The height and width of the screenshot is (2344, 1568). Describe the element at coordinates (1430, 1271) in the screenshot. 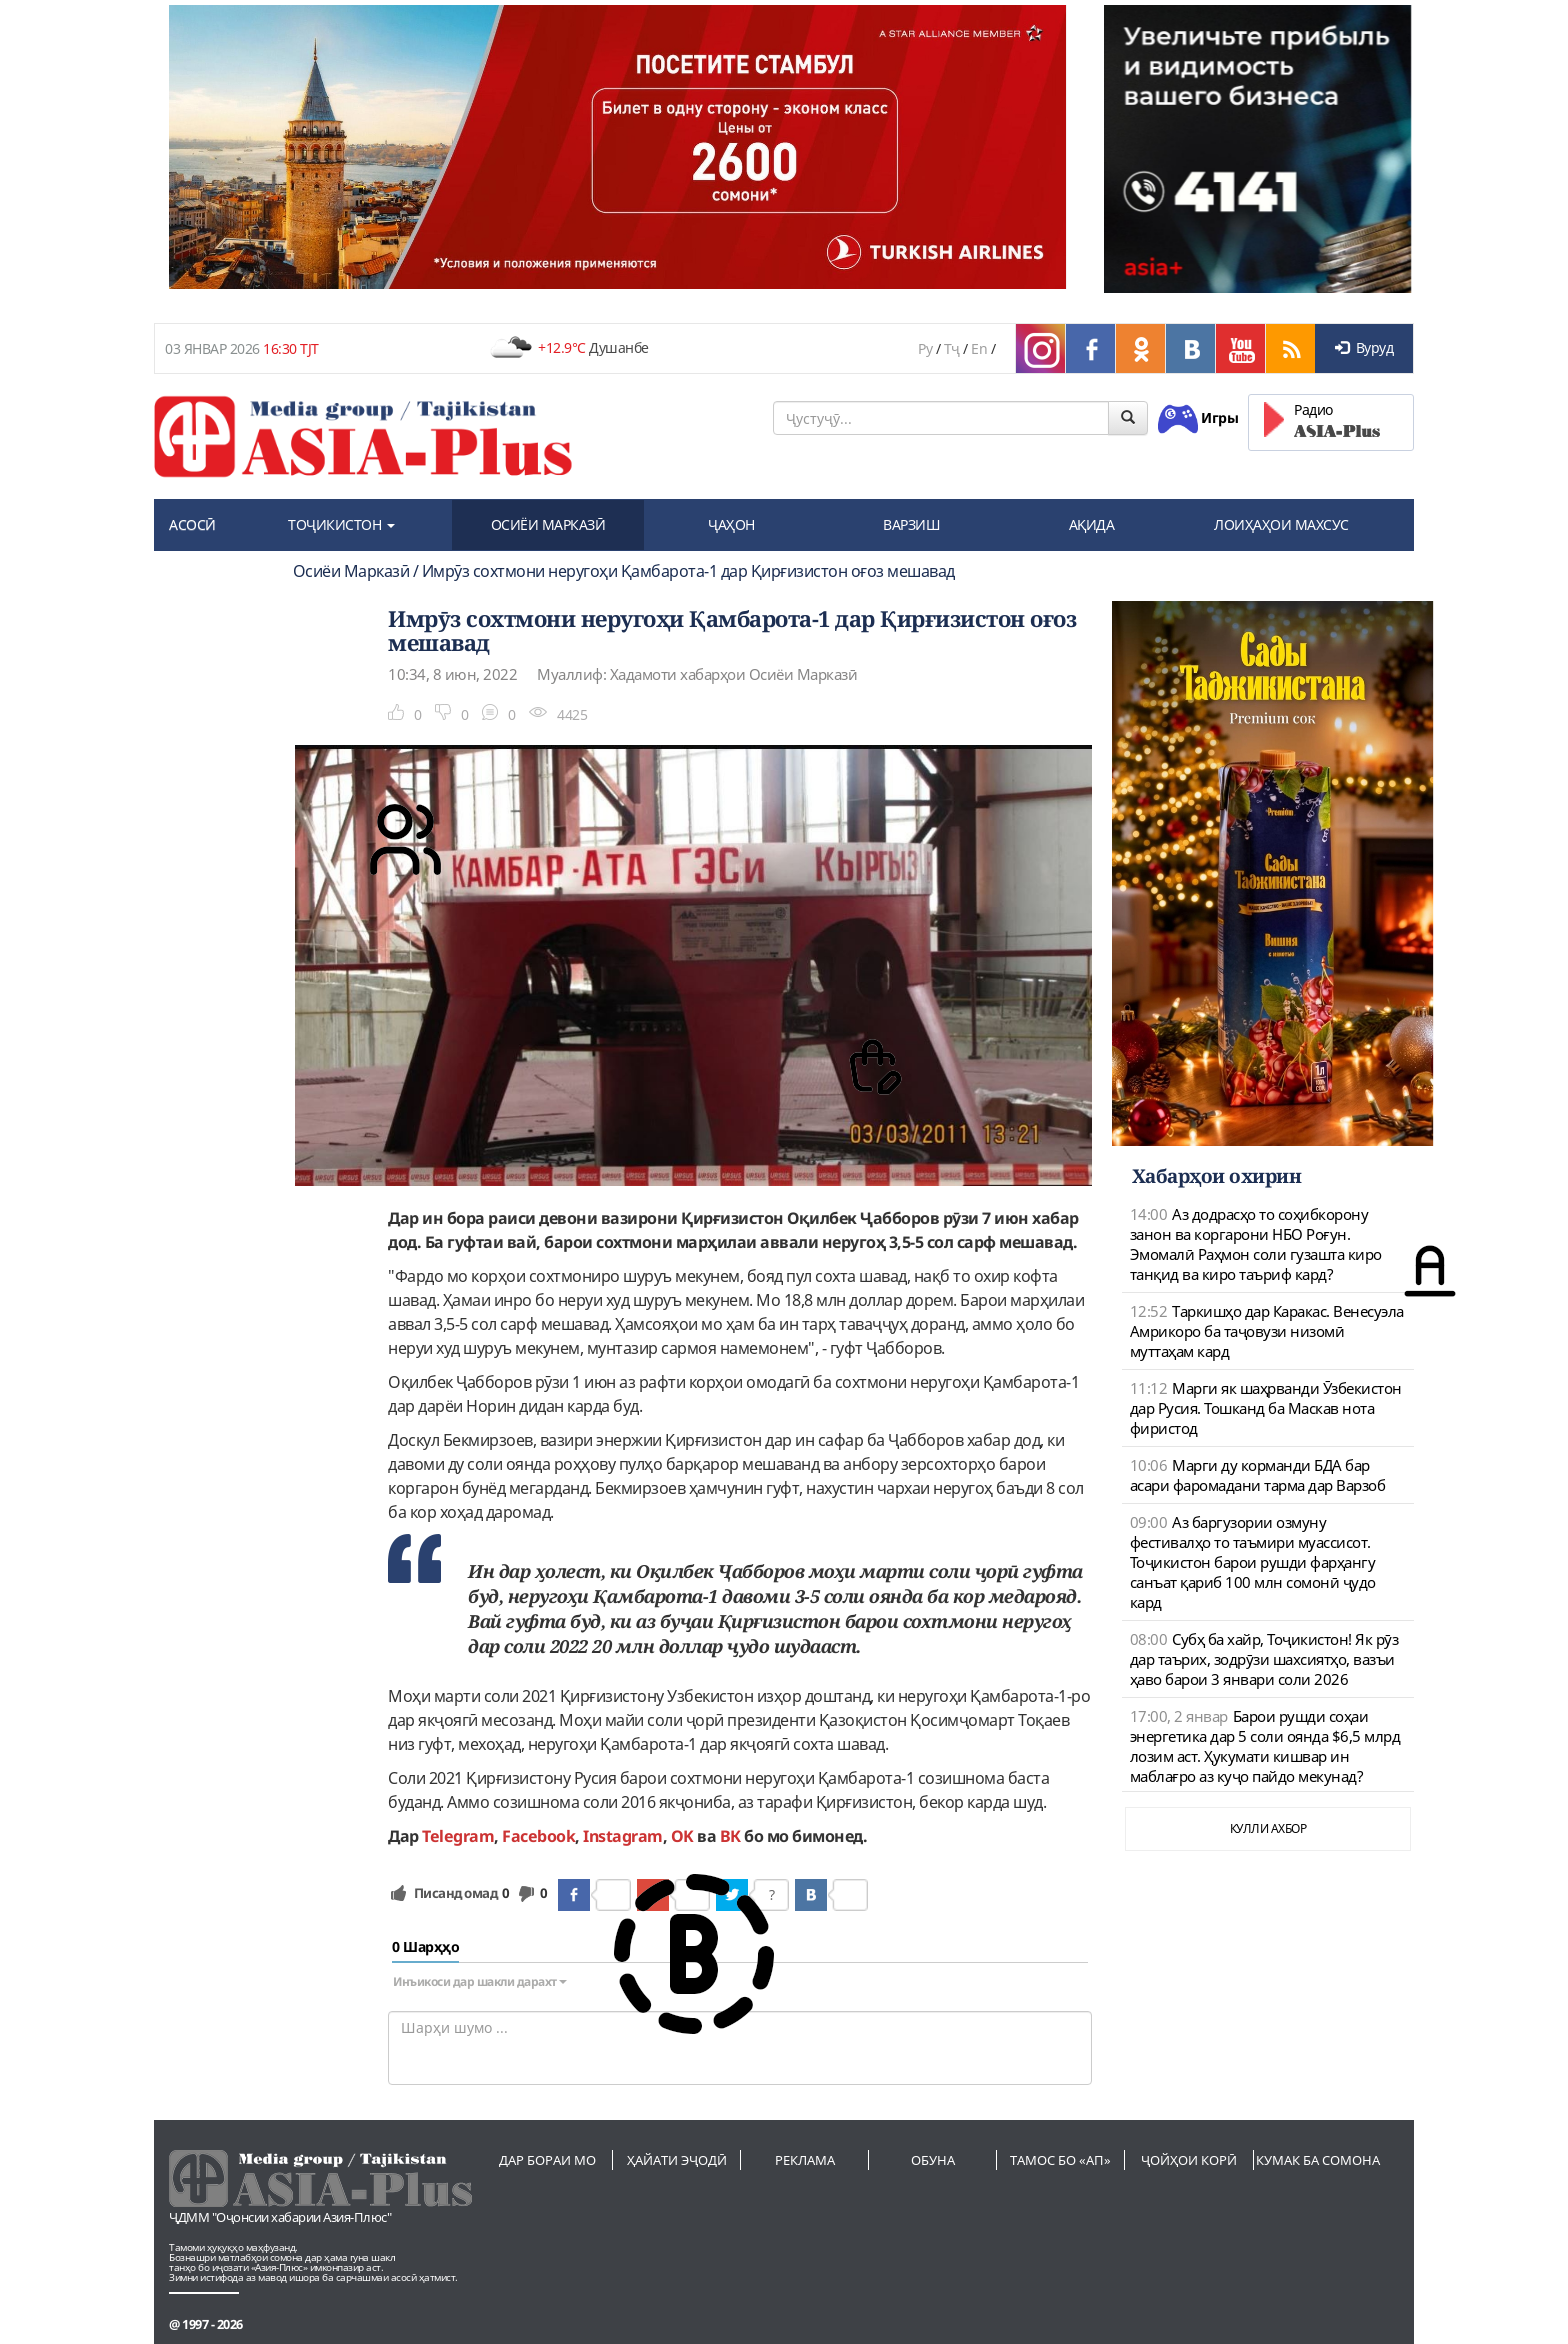

I see `set text baseline alignment` at that location.